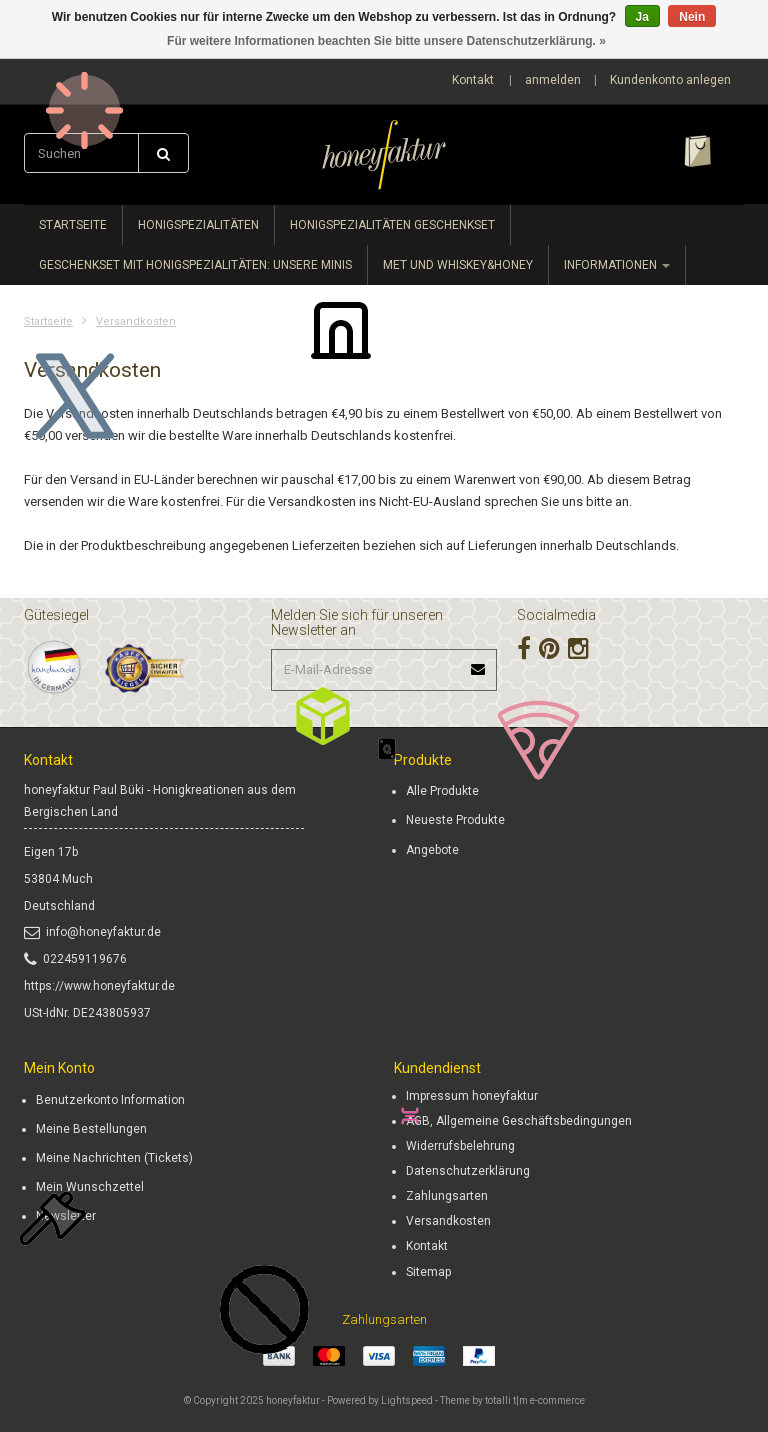  I want to click on indicates content is loading, so click(84, 110).